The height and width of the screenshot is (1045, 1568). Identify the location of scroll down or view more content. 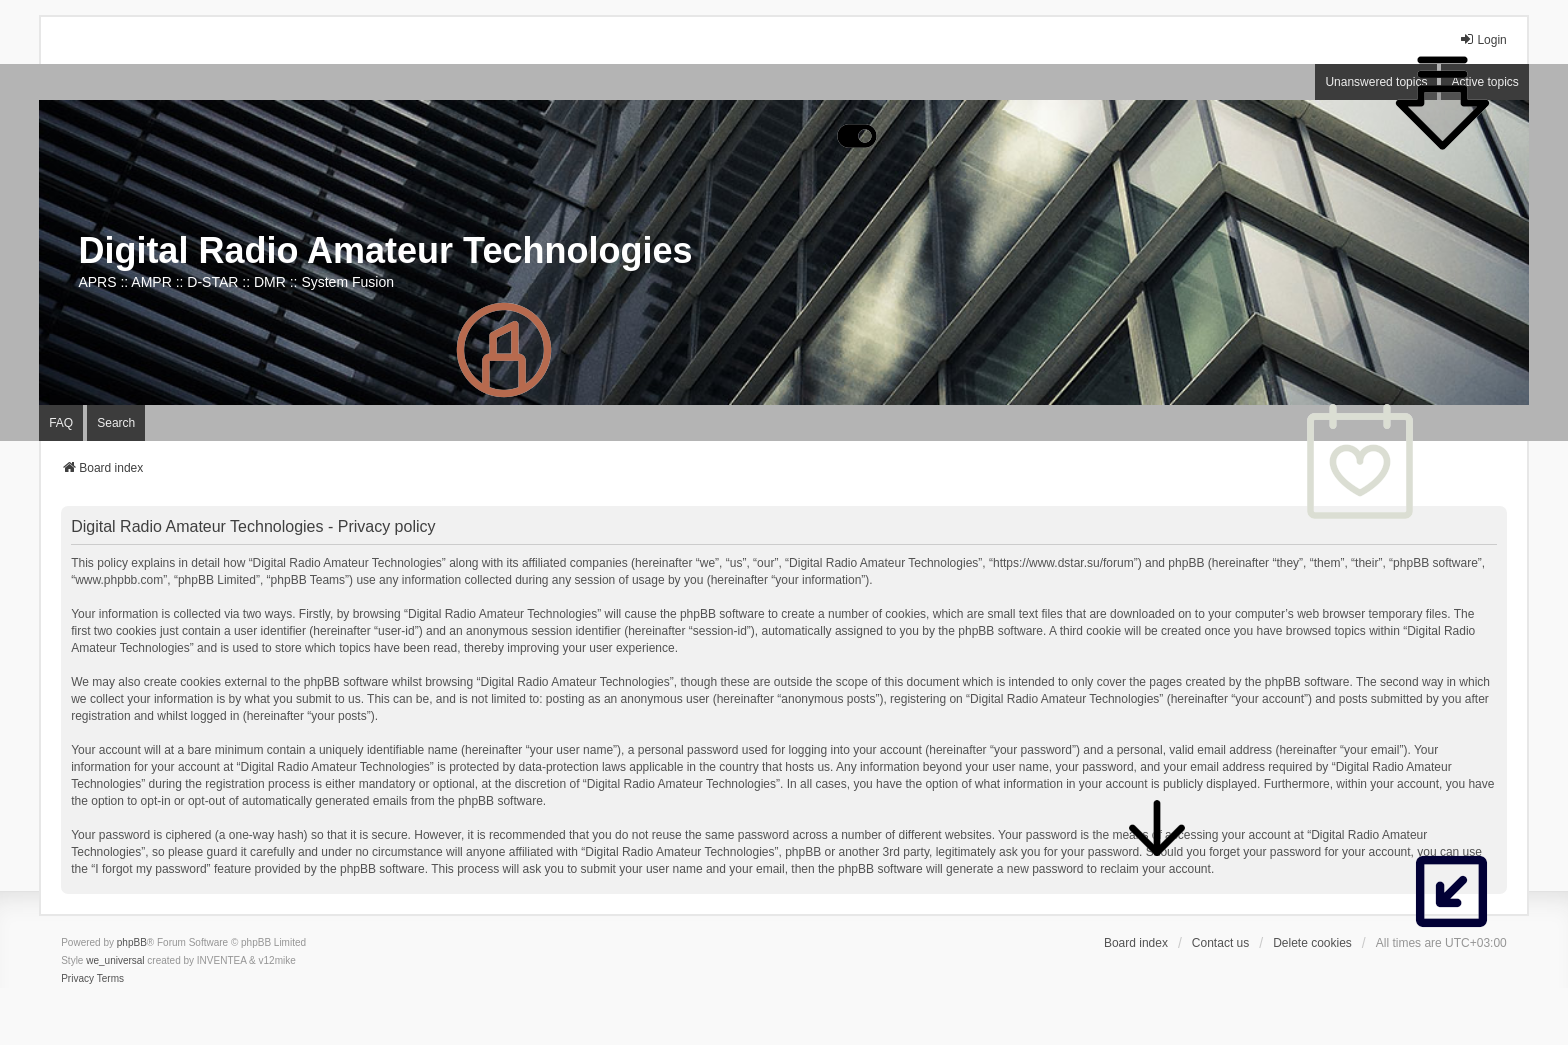
(1157, 828).